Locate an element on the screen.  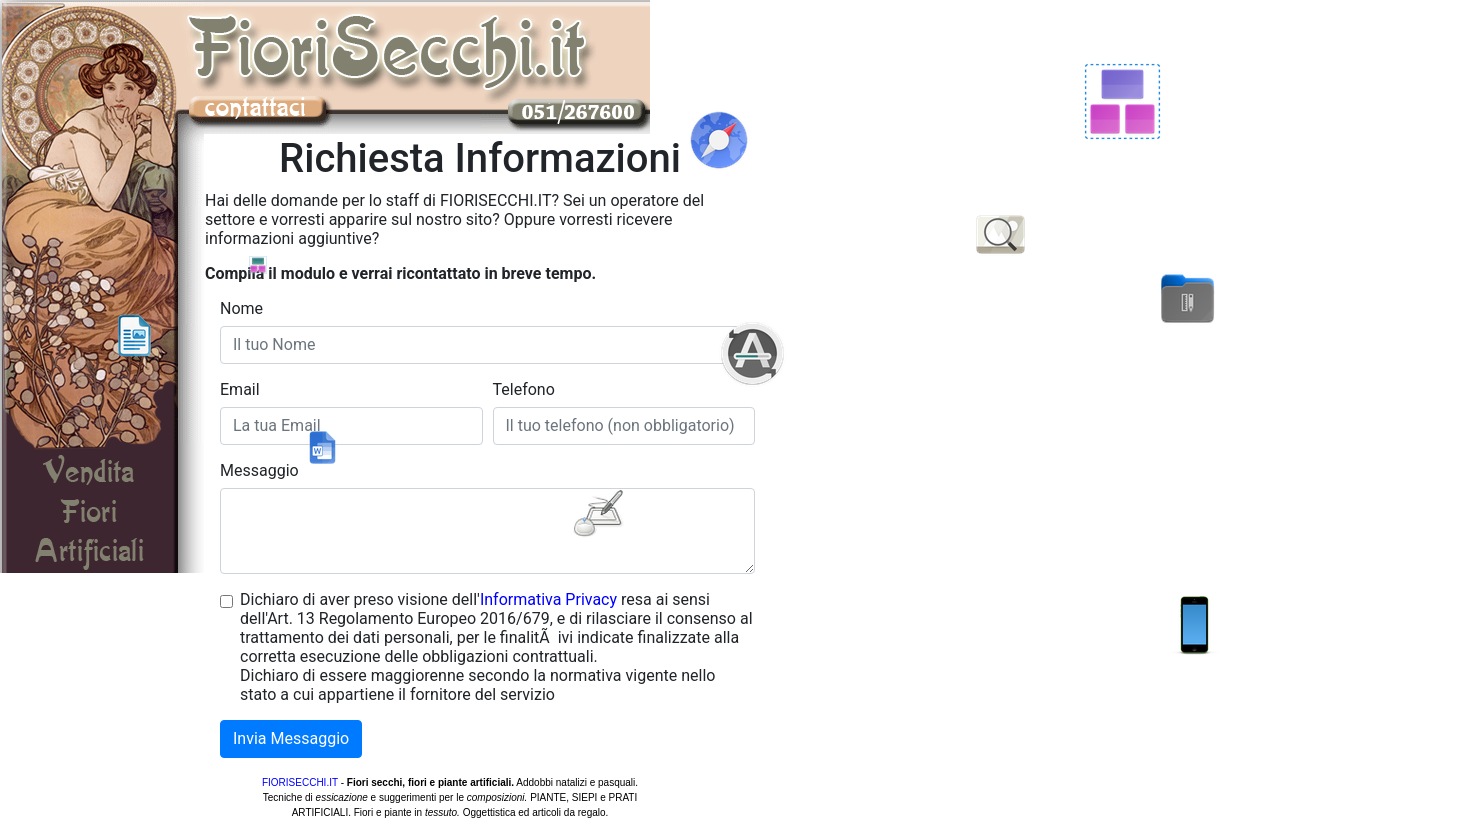
open eye of mate image viewer application is located at coordinates (1000, 234).